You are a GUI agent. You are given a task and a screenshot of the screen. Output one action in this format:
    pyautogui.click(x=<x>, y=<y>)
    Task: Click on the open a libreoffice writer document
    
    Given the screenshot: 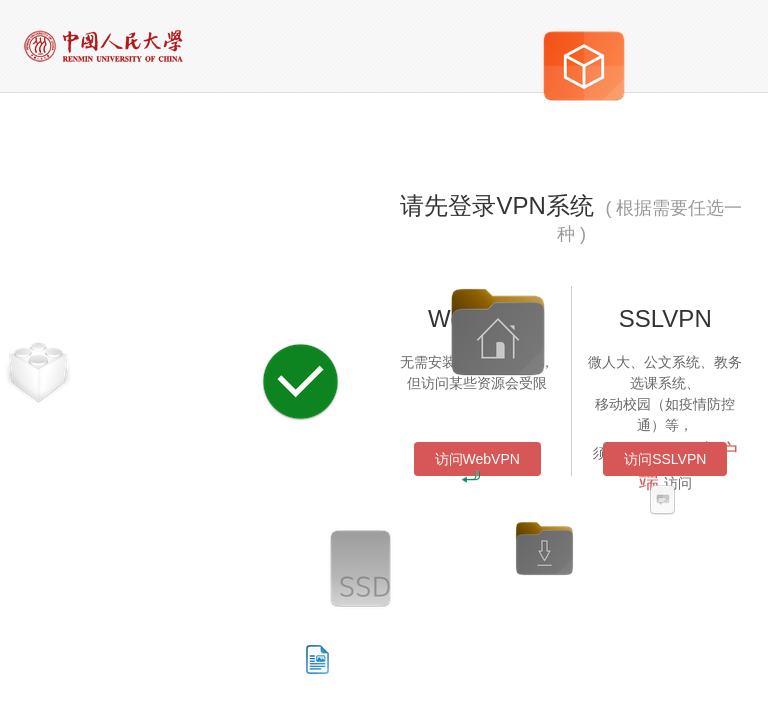 What is the action you would take?
    pyautogui.click(x=317, y=659)
    